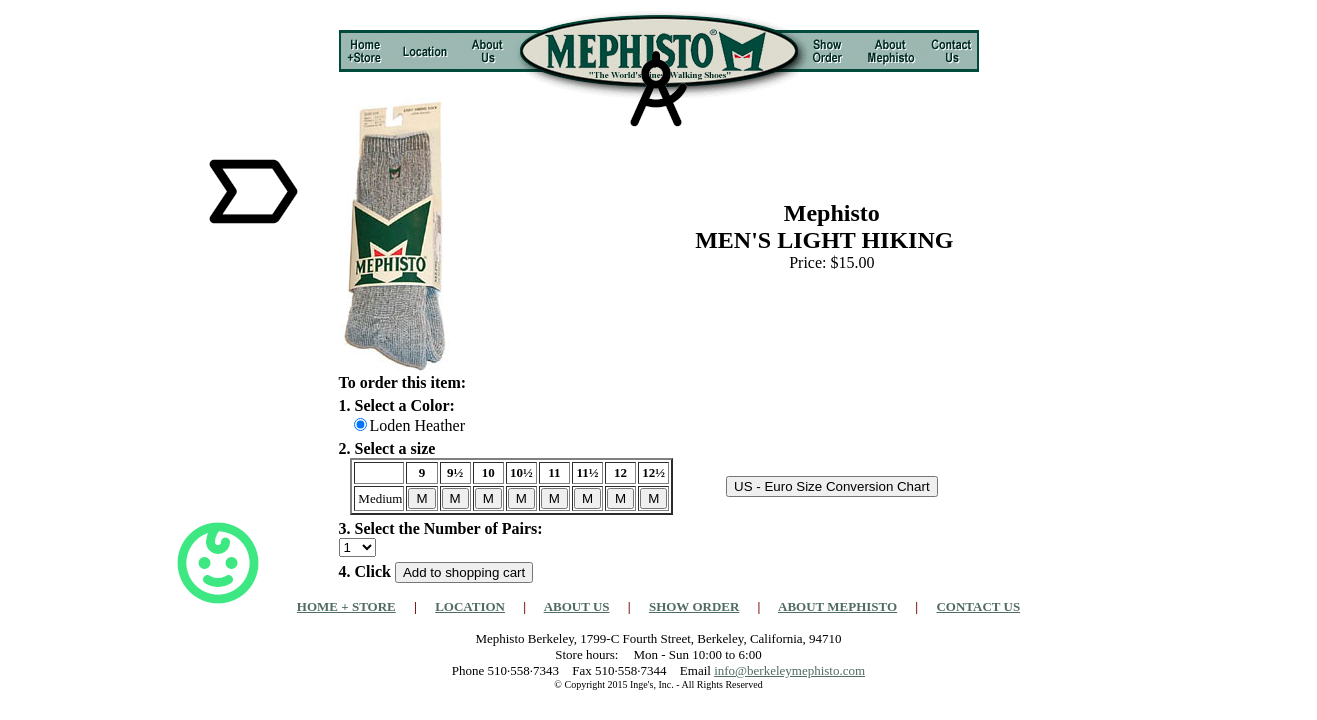 The height and width of the screenshot is (720, 1317). I want to click on add a tag or label to an item, so click(250, 191).